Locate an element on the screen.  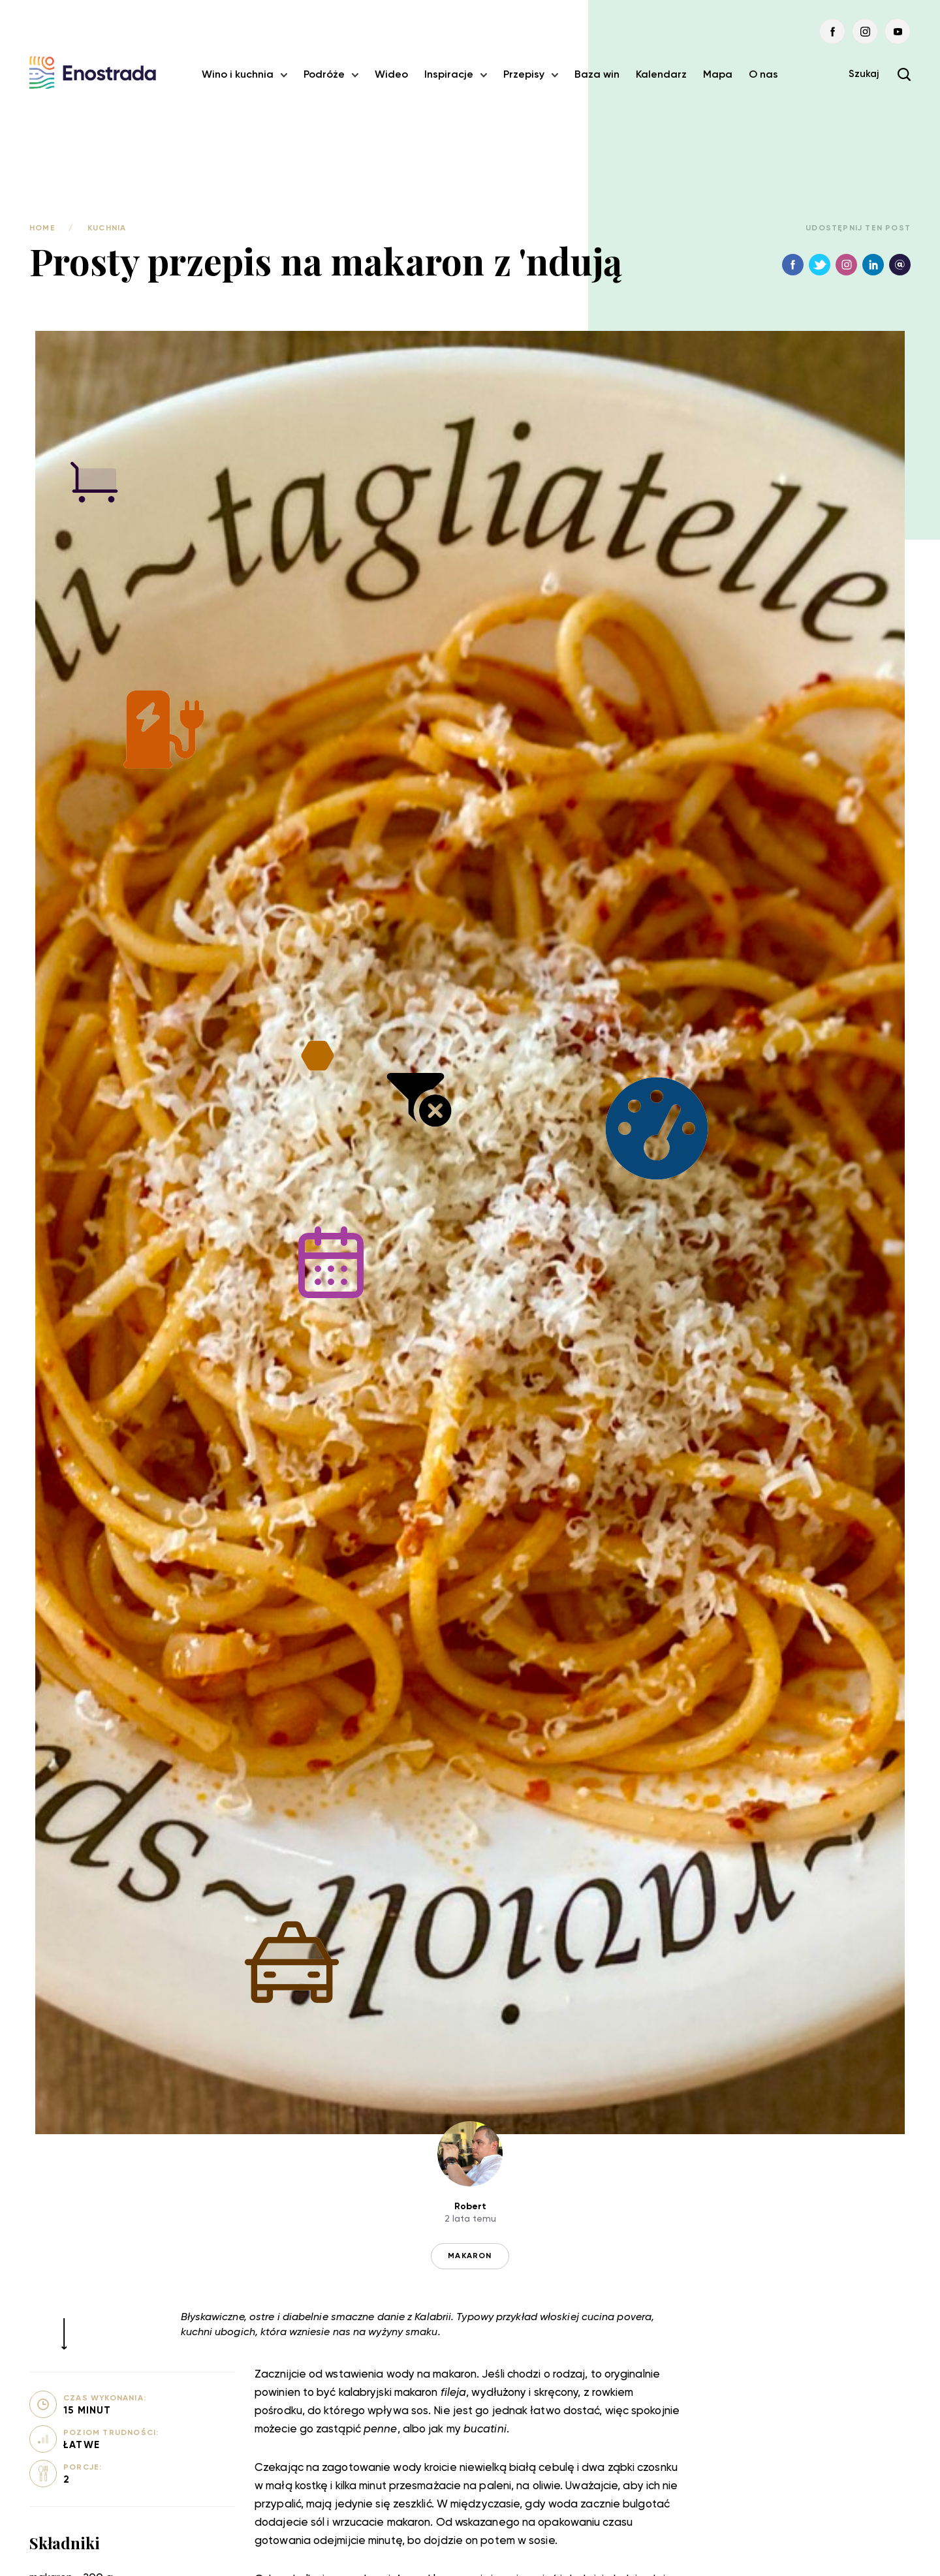
view performance or speed metrics is located at coordinates (657, 1128).